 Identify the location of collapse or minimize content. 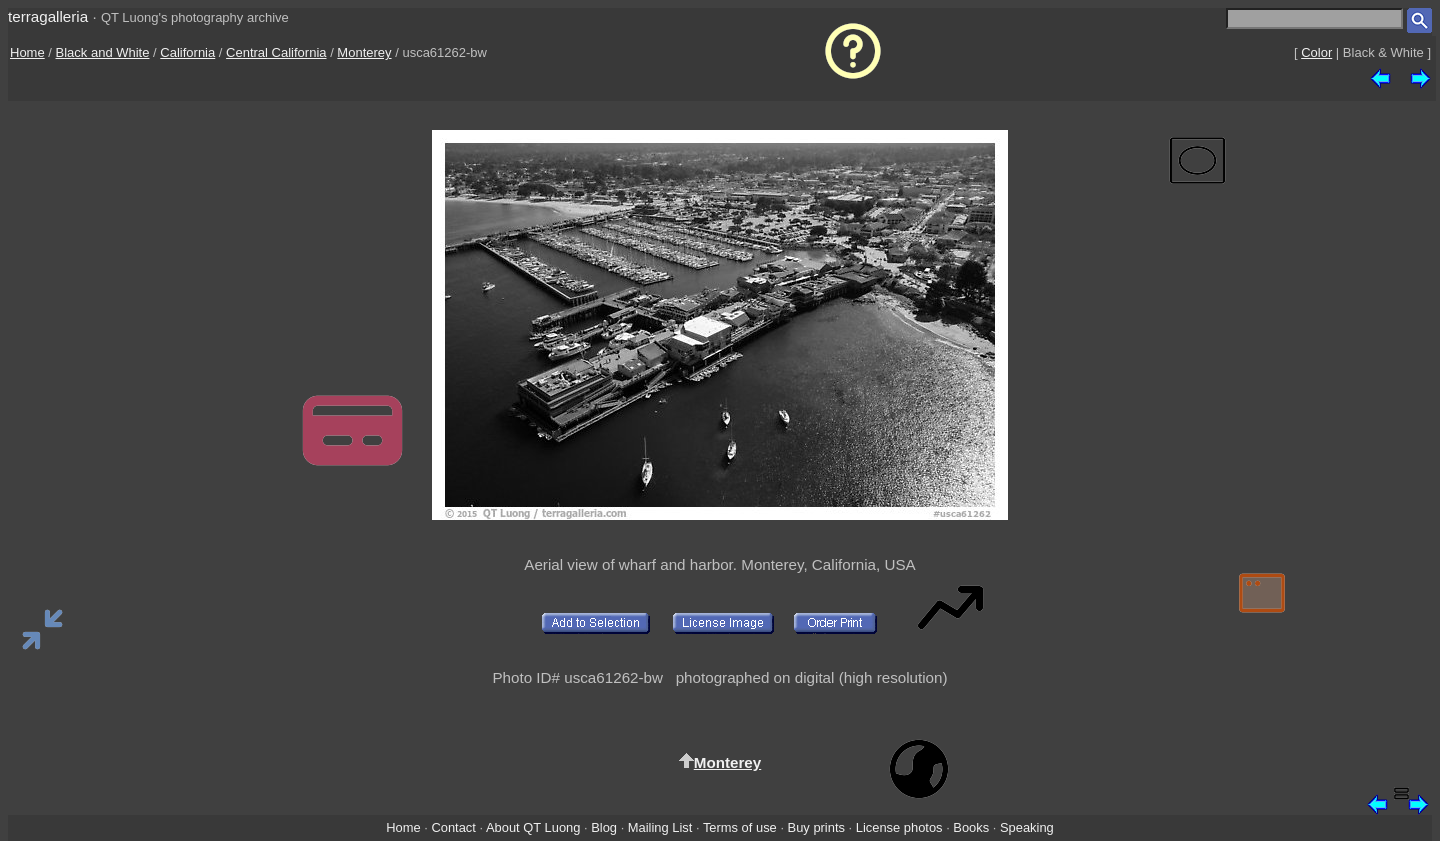
(42, 629).